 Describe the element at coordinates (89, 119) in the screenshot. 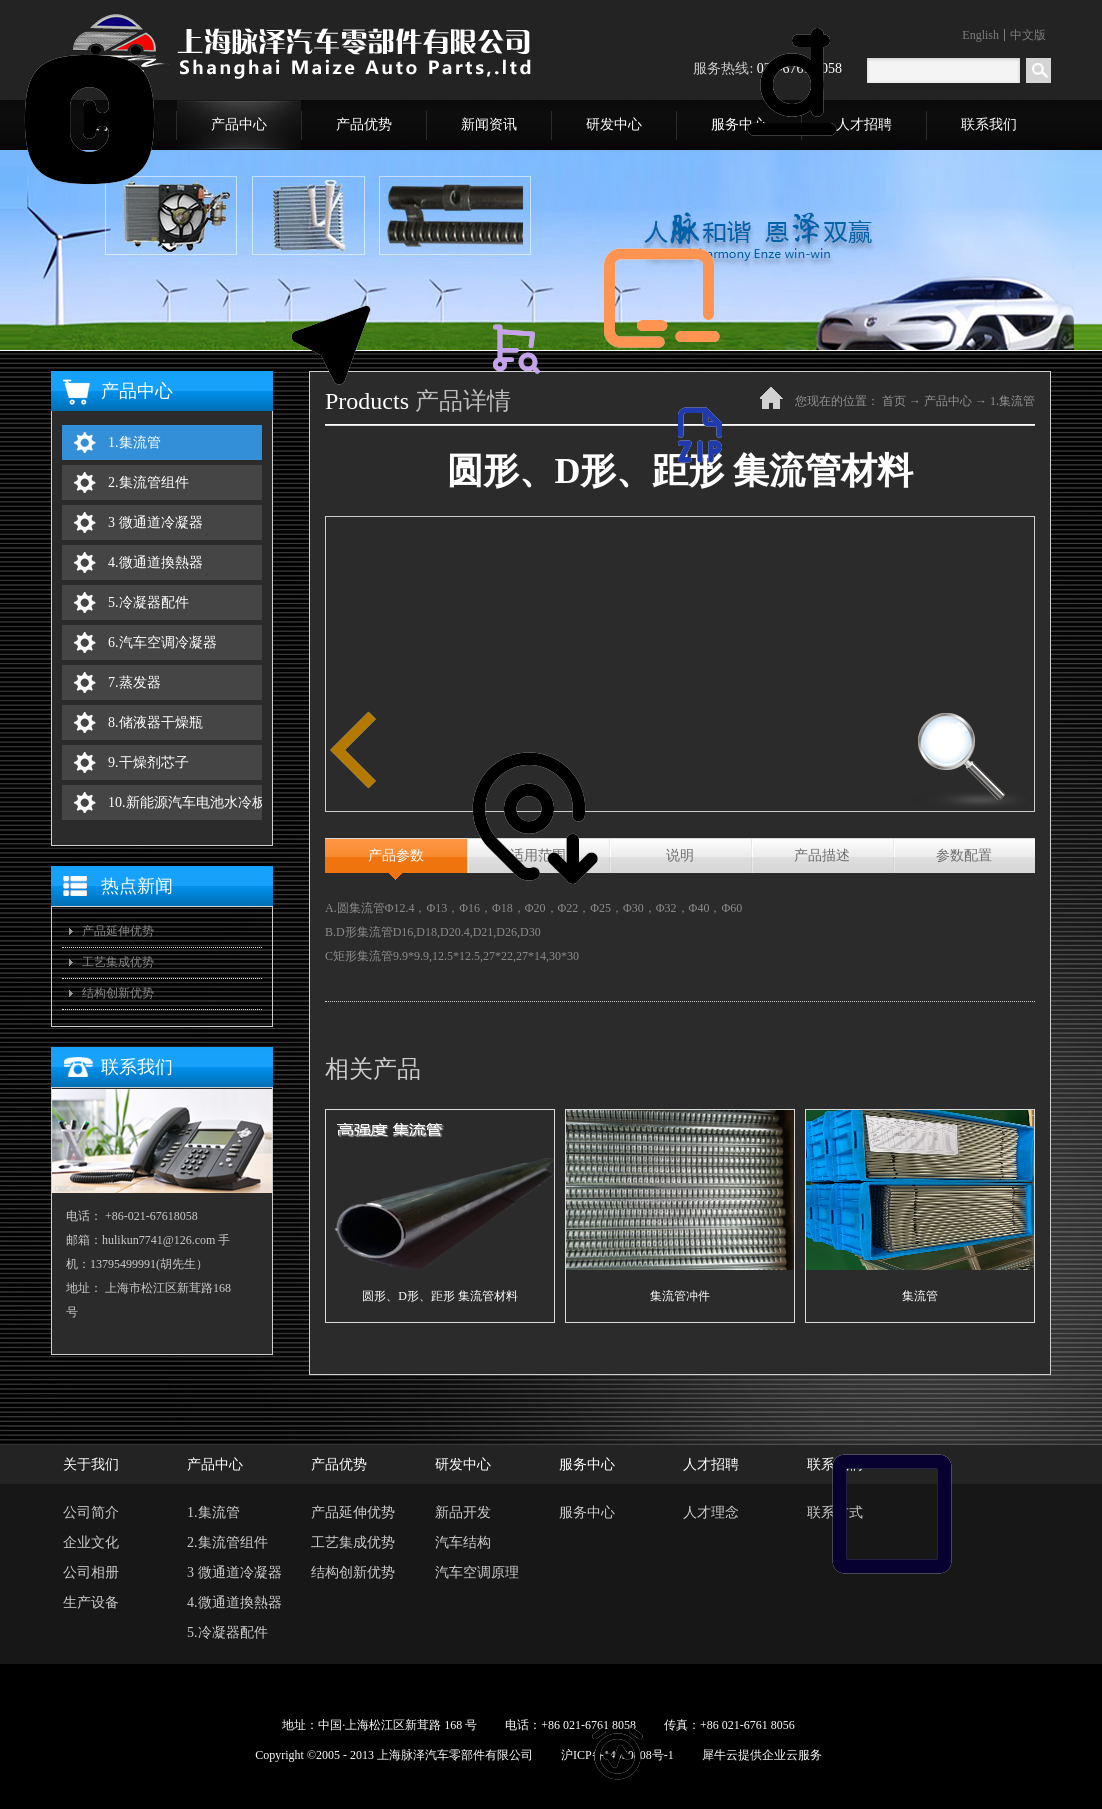

I see `indicates a copyright symbol or content ownership` at that location.